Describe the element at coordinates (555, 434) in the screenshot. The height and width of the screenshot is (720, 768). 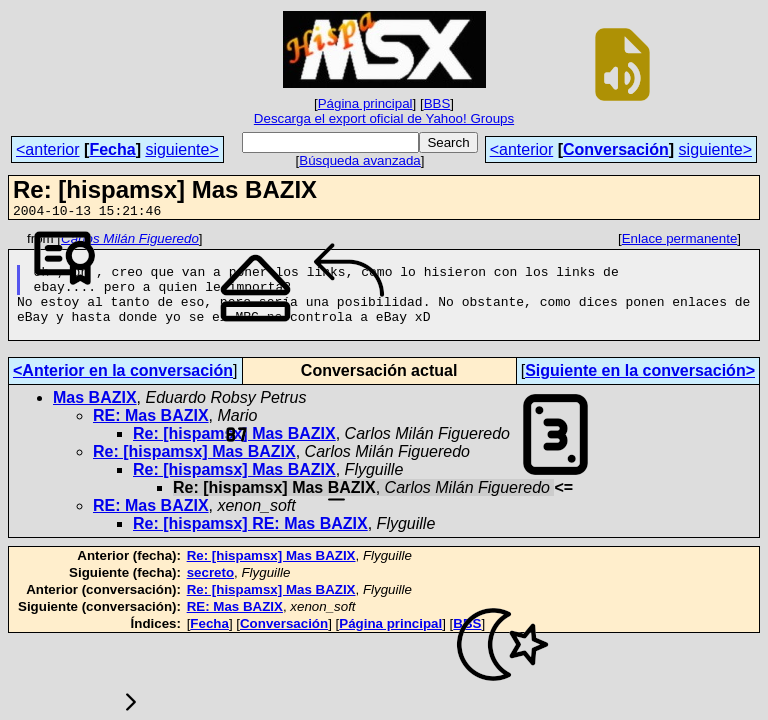
I see `select the 3 playing card` at that location.